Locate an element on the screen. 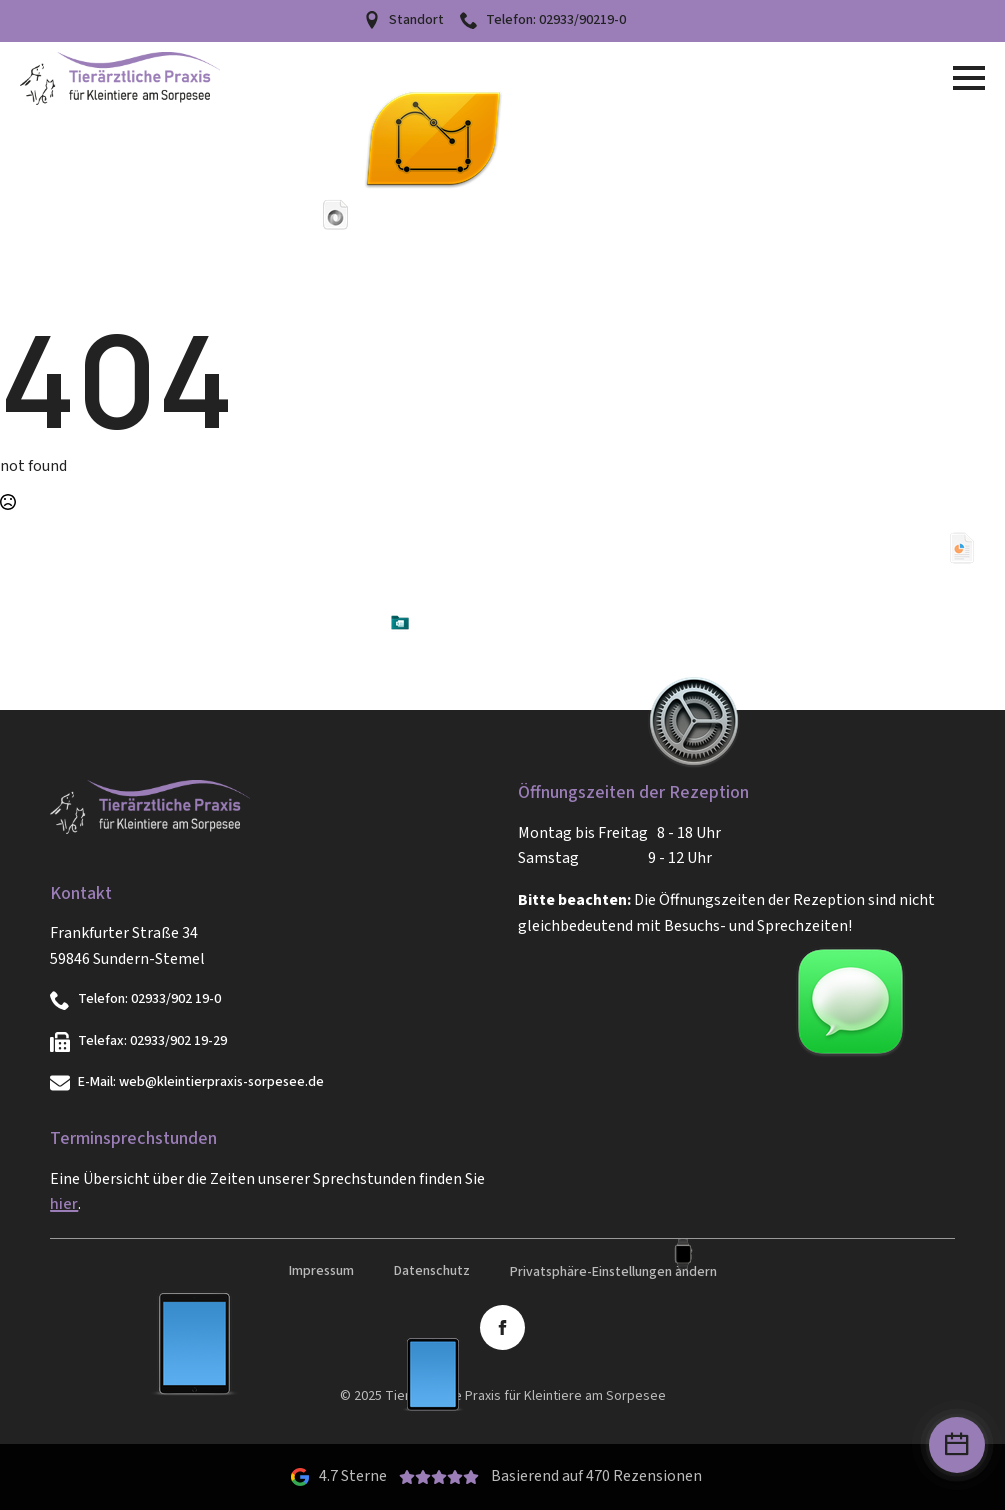 This screenshot has height=1510, width=1005. access shape style library in iMovie is located at coordinates (433, 138).